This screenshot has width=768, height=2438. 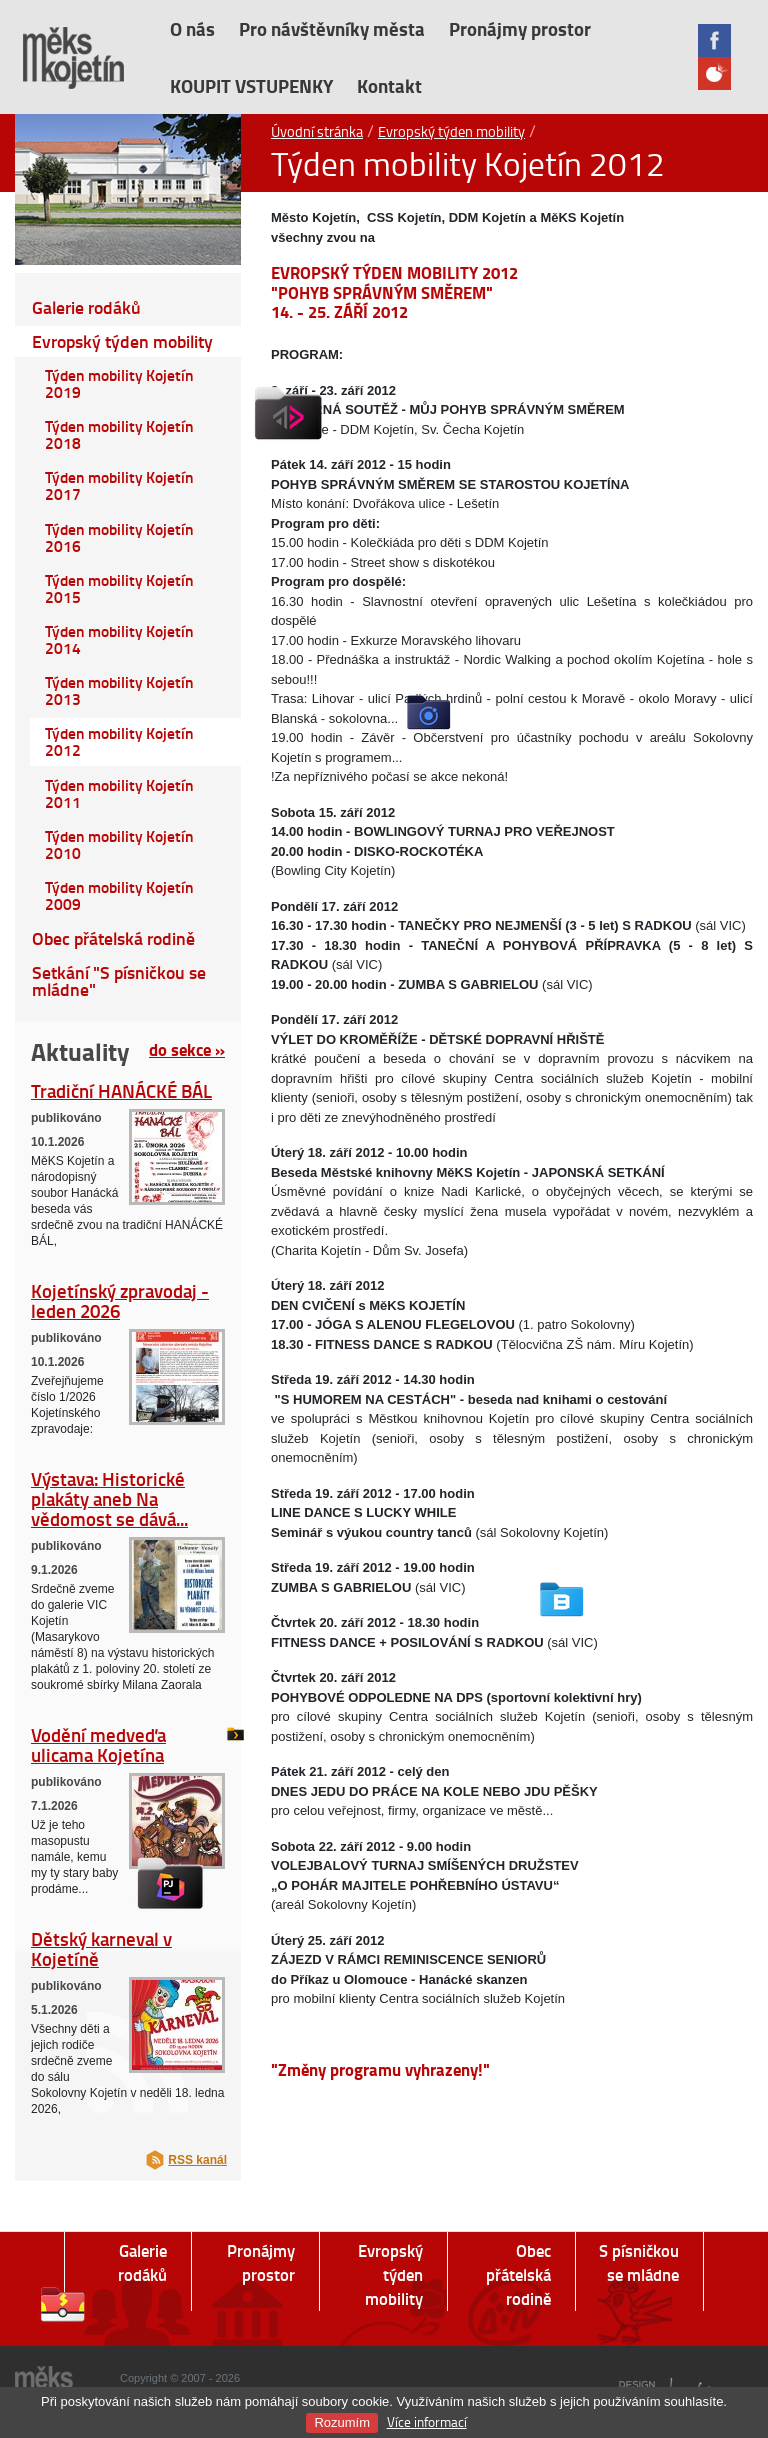 What do you see at coordinates (62, 2305) in the screenshot?
I see `folder for pokémon-related files or game assets` at bounding box center [62, 2305].